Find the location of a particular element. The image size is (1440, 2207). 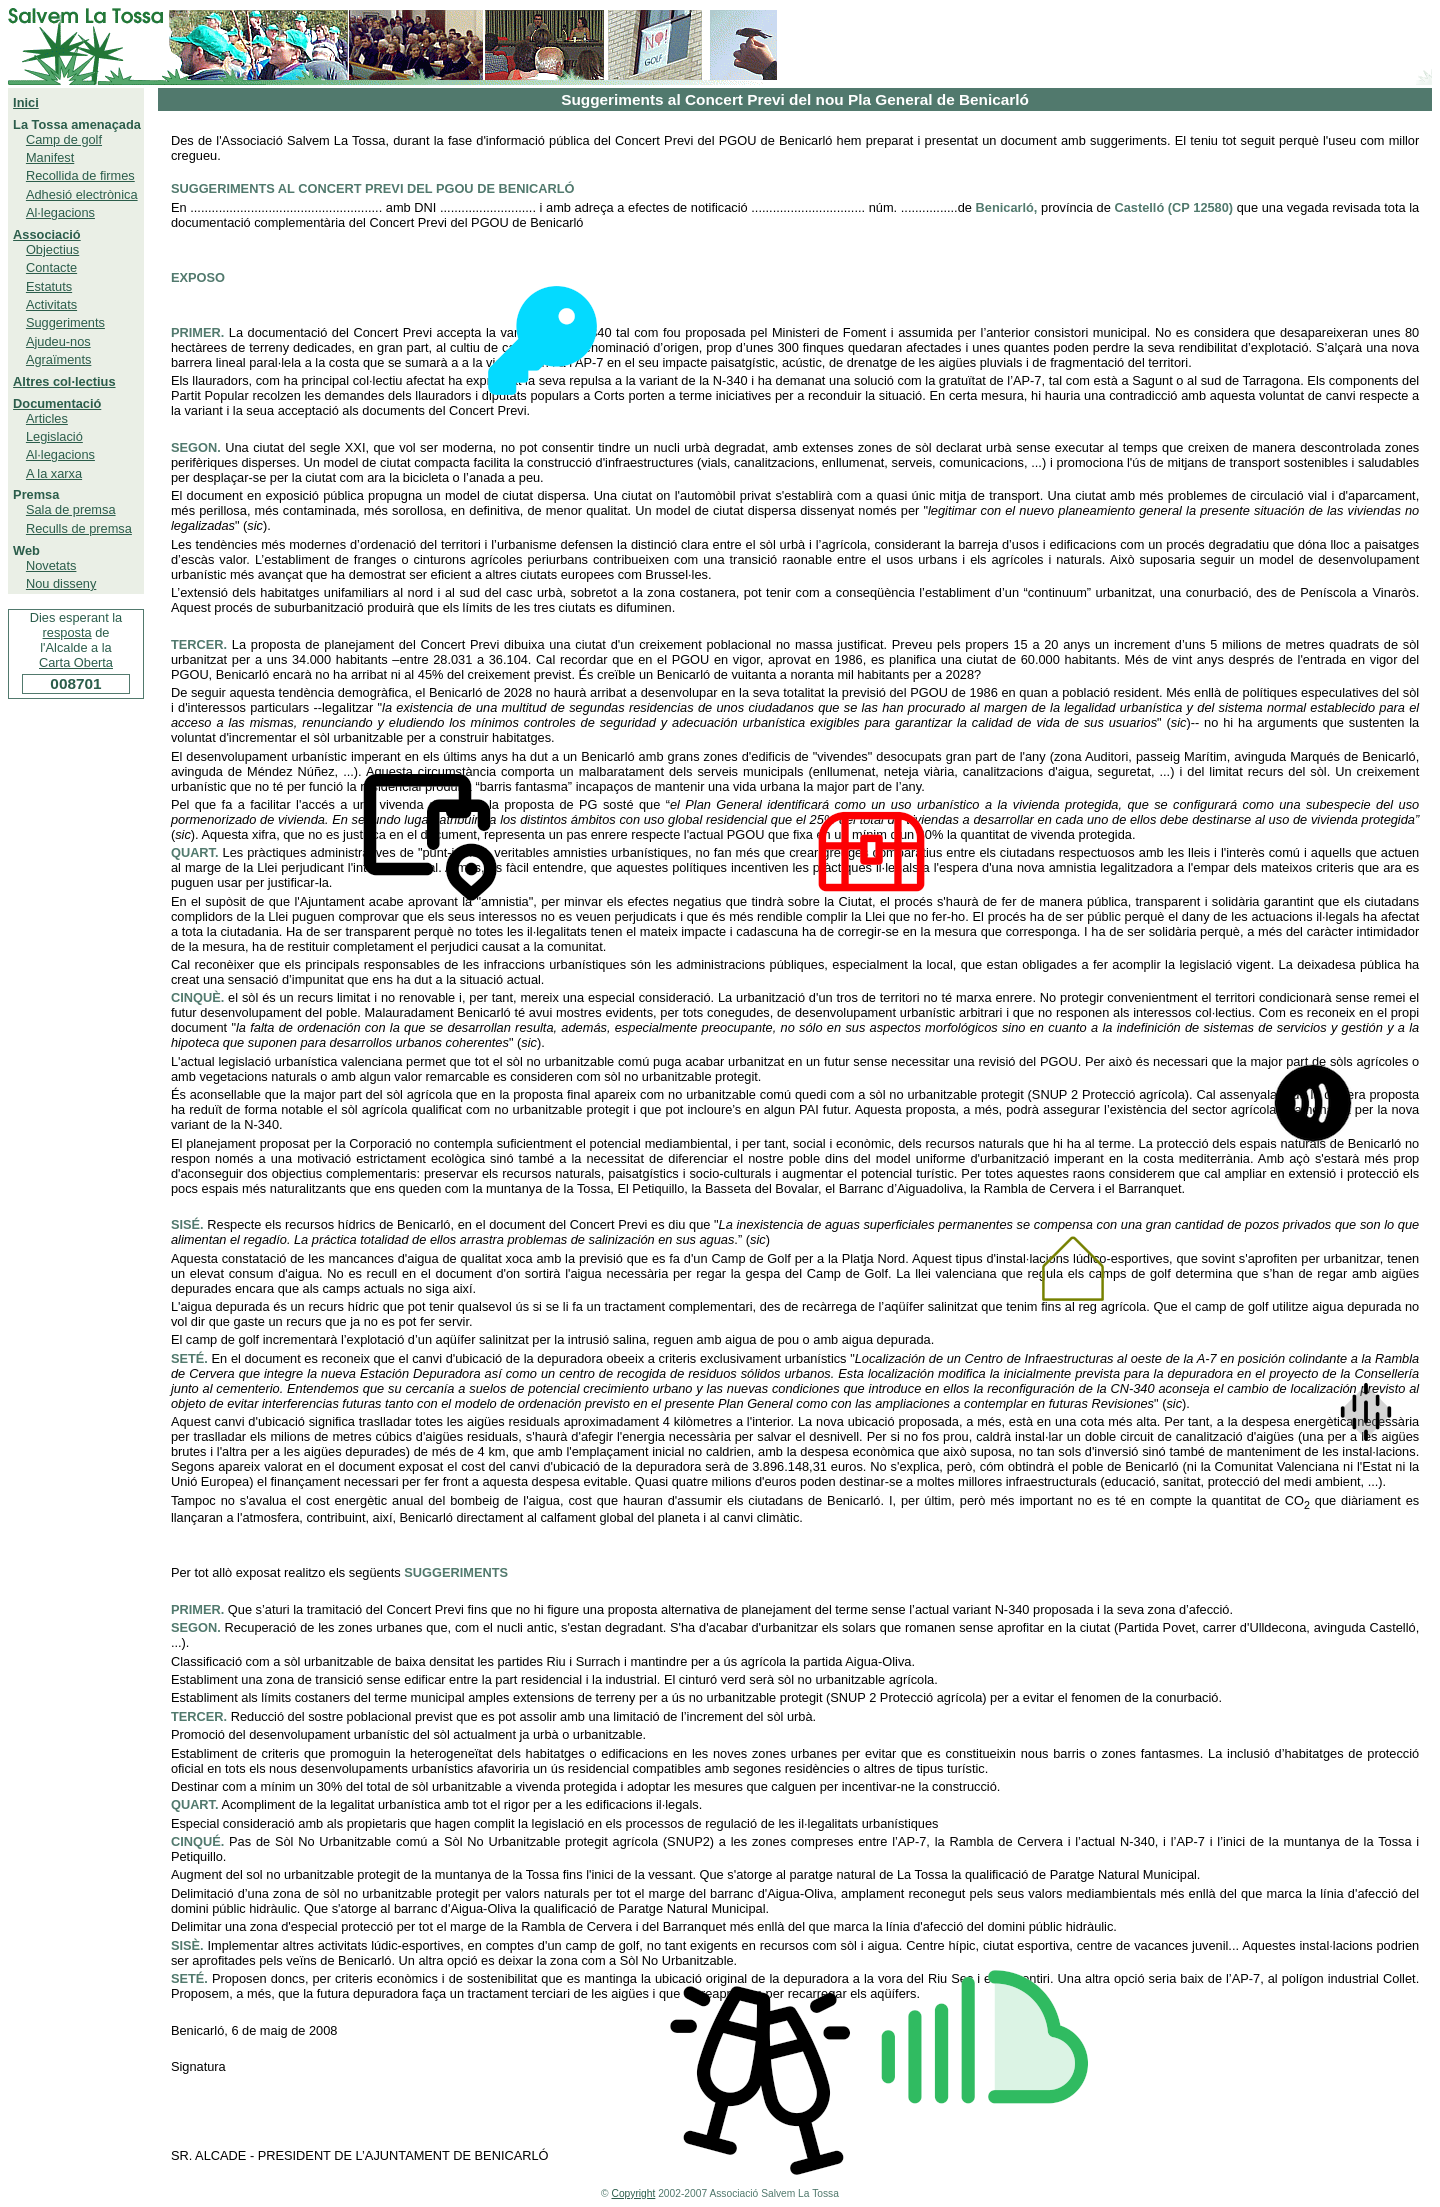

navigate to home screen is located at coordinates (1073, 1270).